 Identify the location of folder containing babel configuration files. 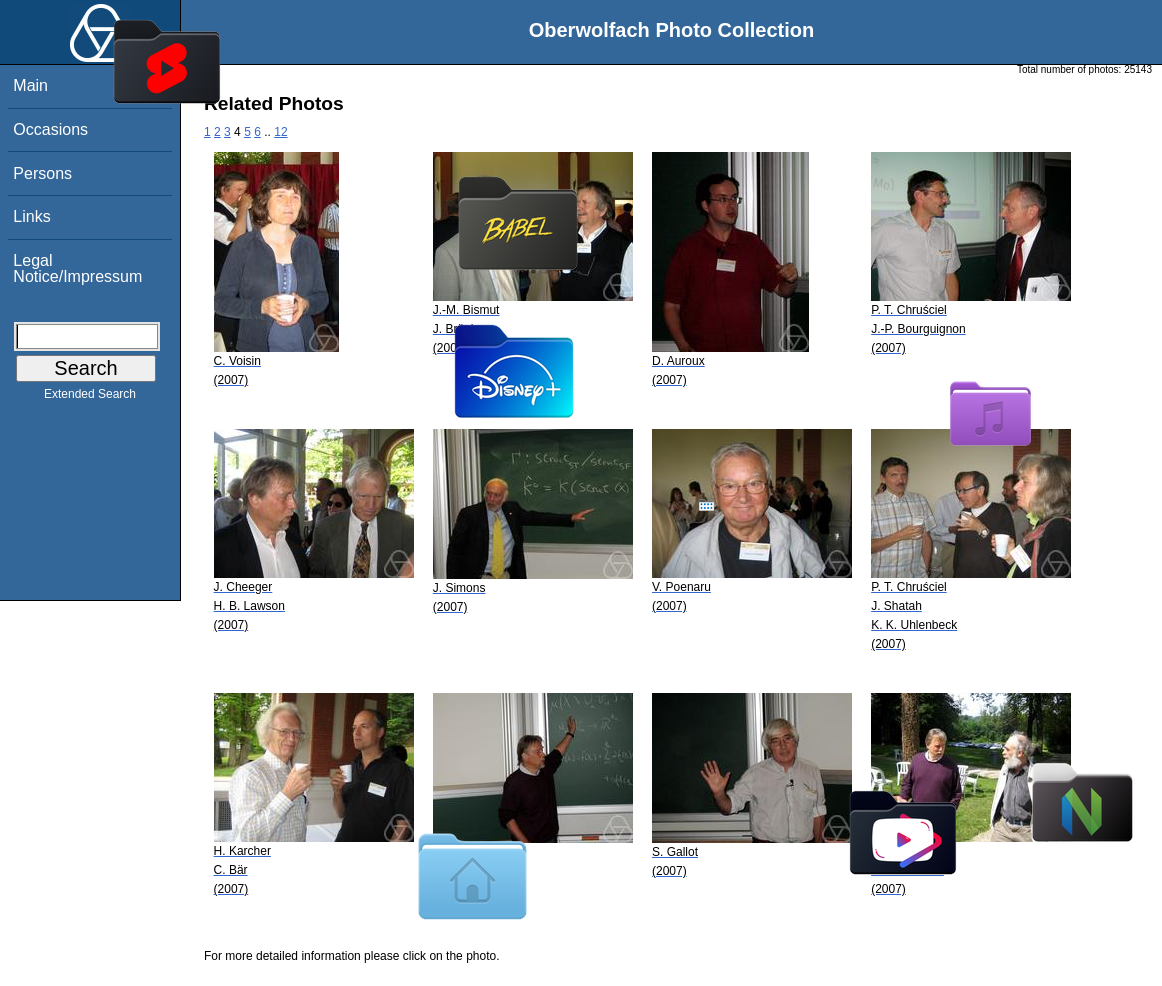
(517, 226).